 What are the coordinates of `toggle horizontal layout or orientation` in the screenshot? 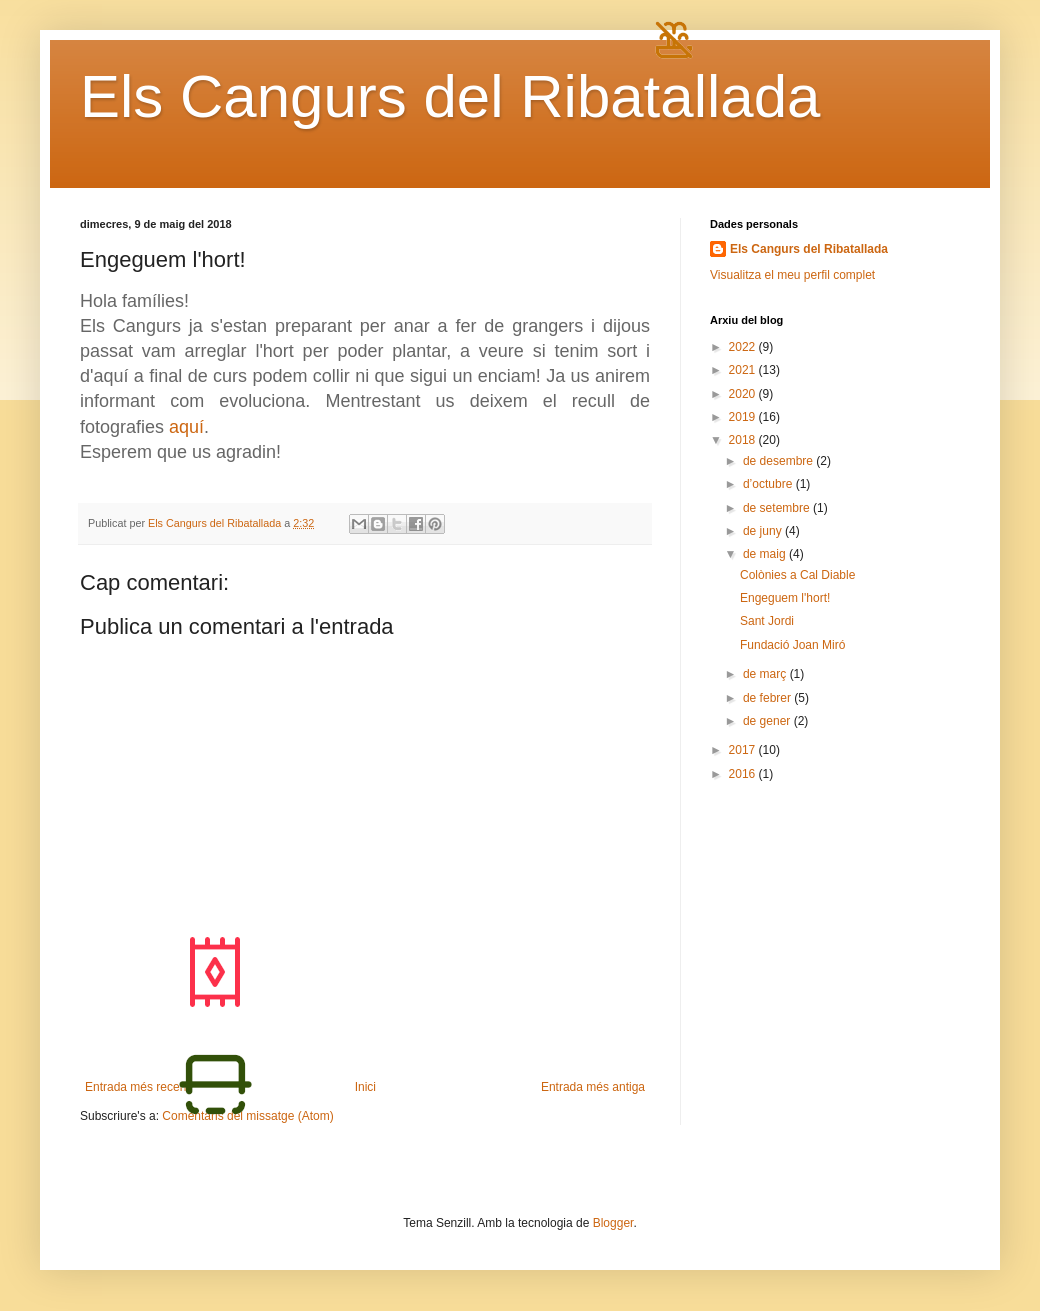 It's located at (215, 1084).